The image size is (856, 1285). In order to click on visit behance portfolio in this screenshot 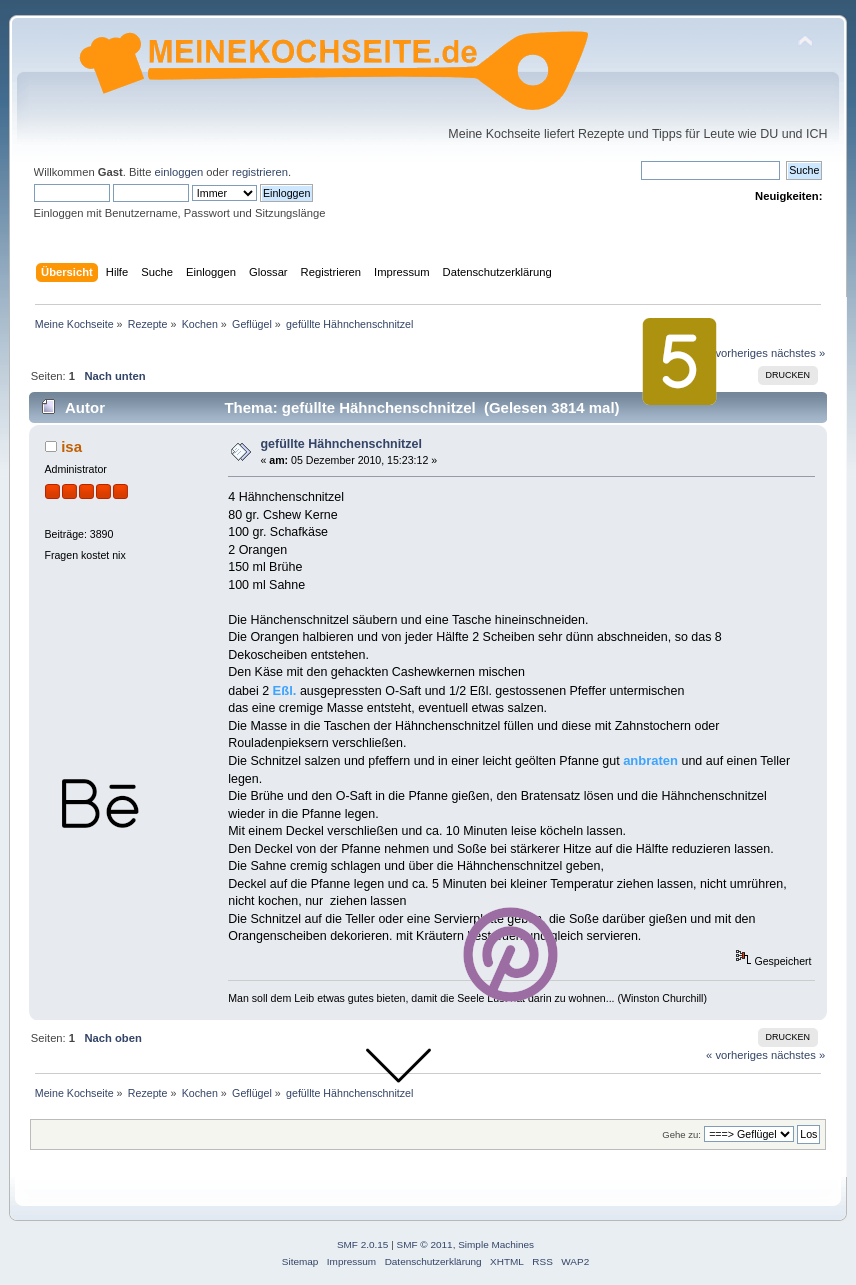, I will do `click(97, 803)`.